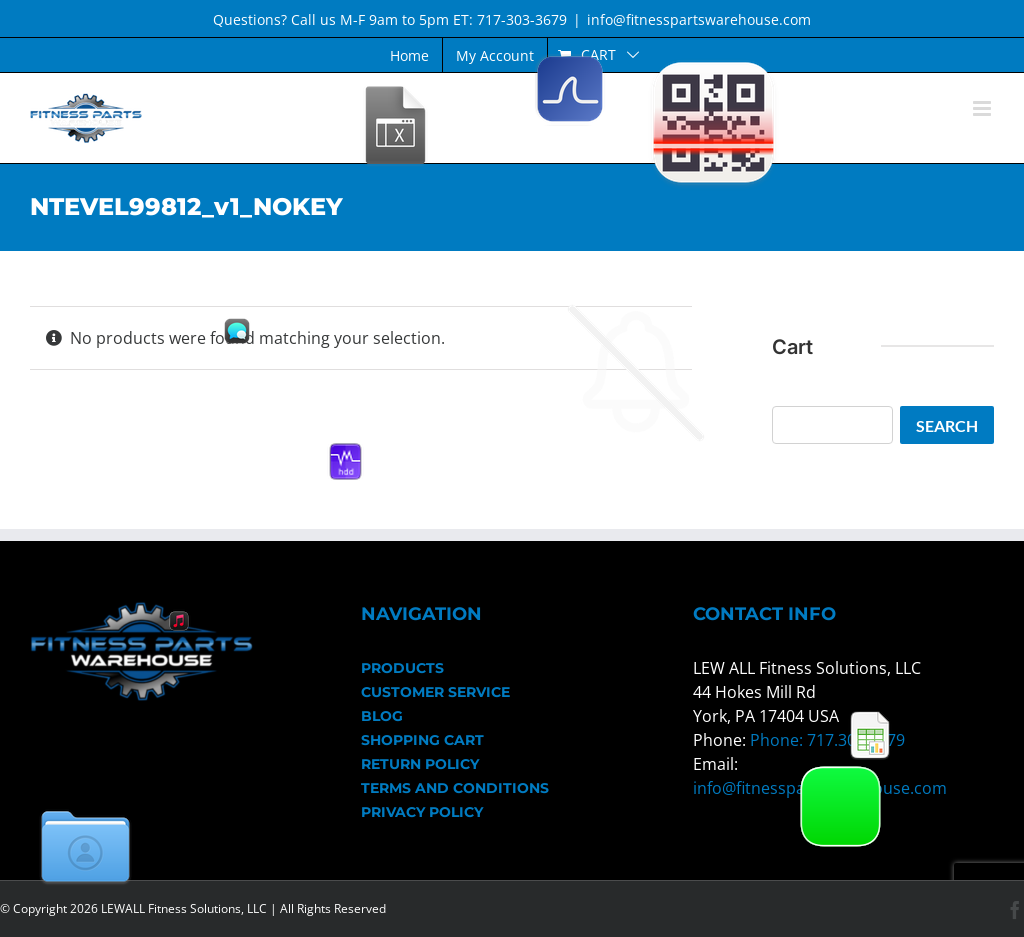 This screenshot has width=1024, height=937. I want to click on notifications are currently disabled, so click(636, 373).